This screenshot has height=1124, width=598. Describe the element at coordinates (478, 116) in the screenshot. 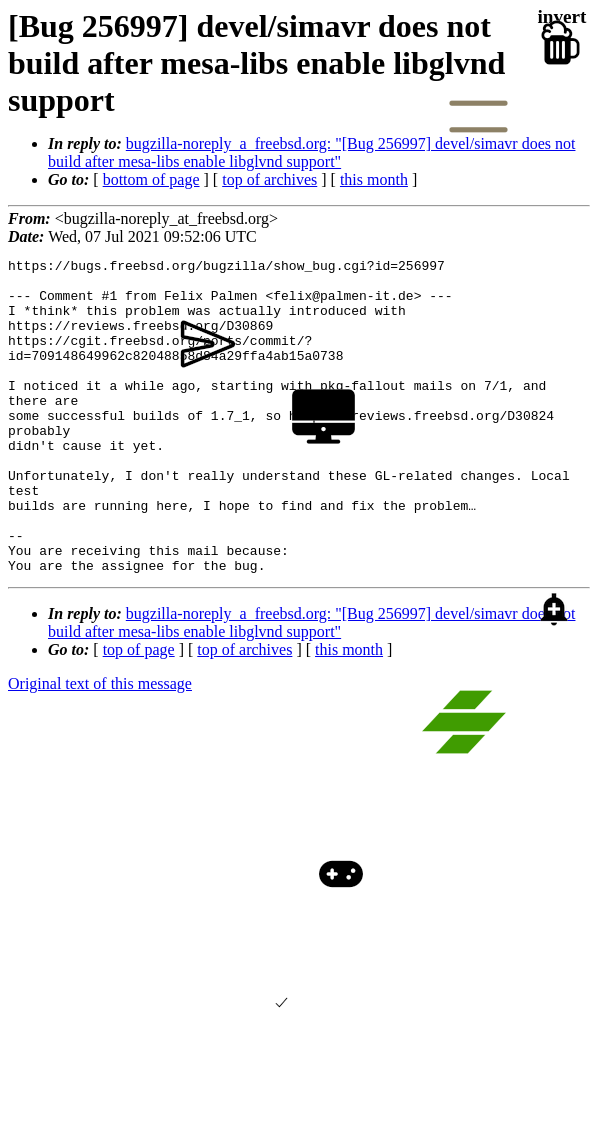

I see `open menu or navigation options` at that location.